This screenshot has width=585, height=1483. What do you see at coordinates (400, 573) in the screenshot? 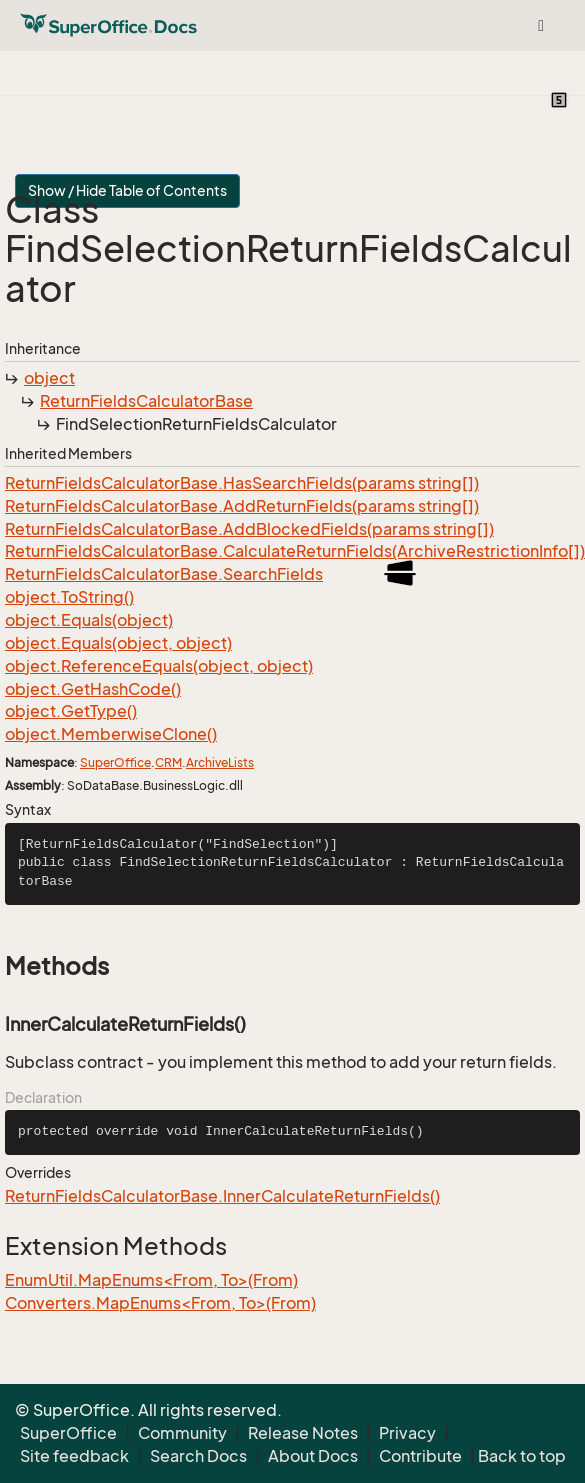
I see `toggle perspective view mode` at bounding box center [400, 573].